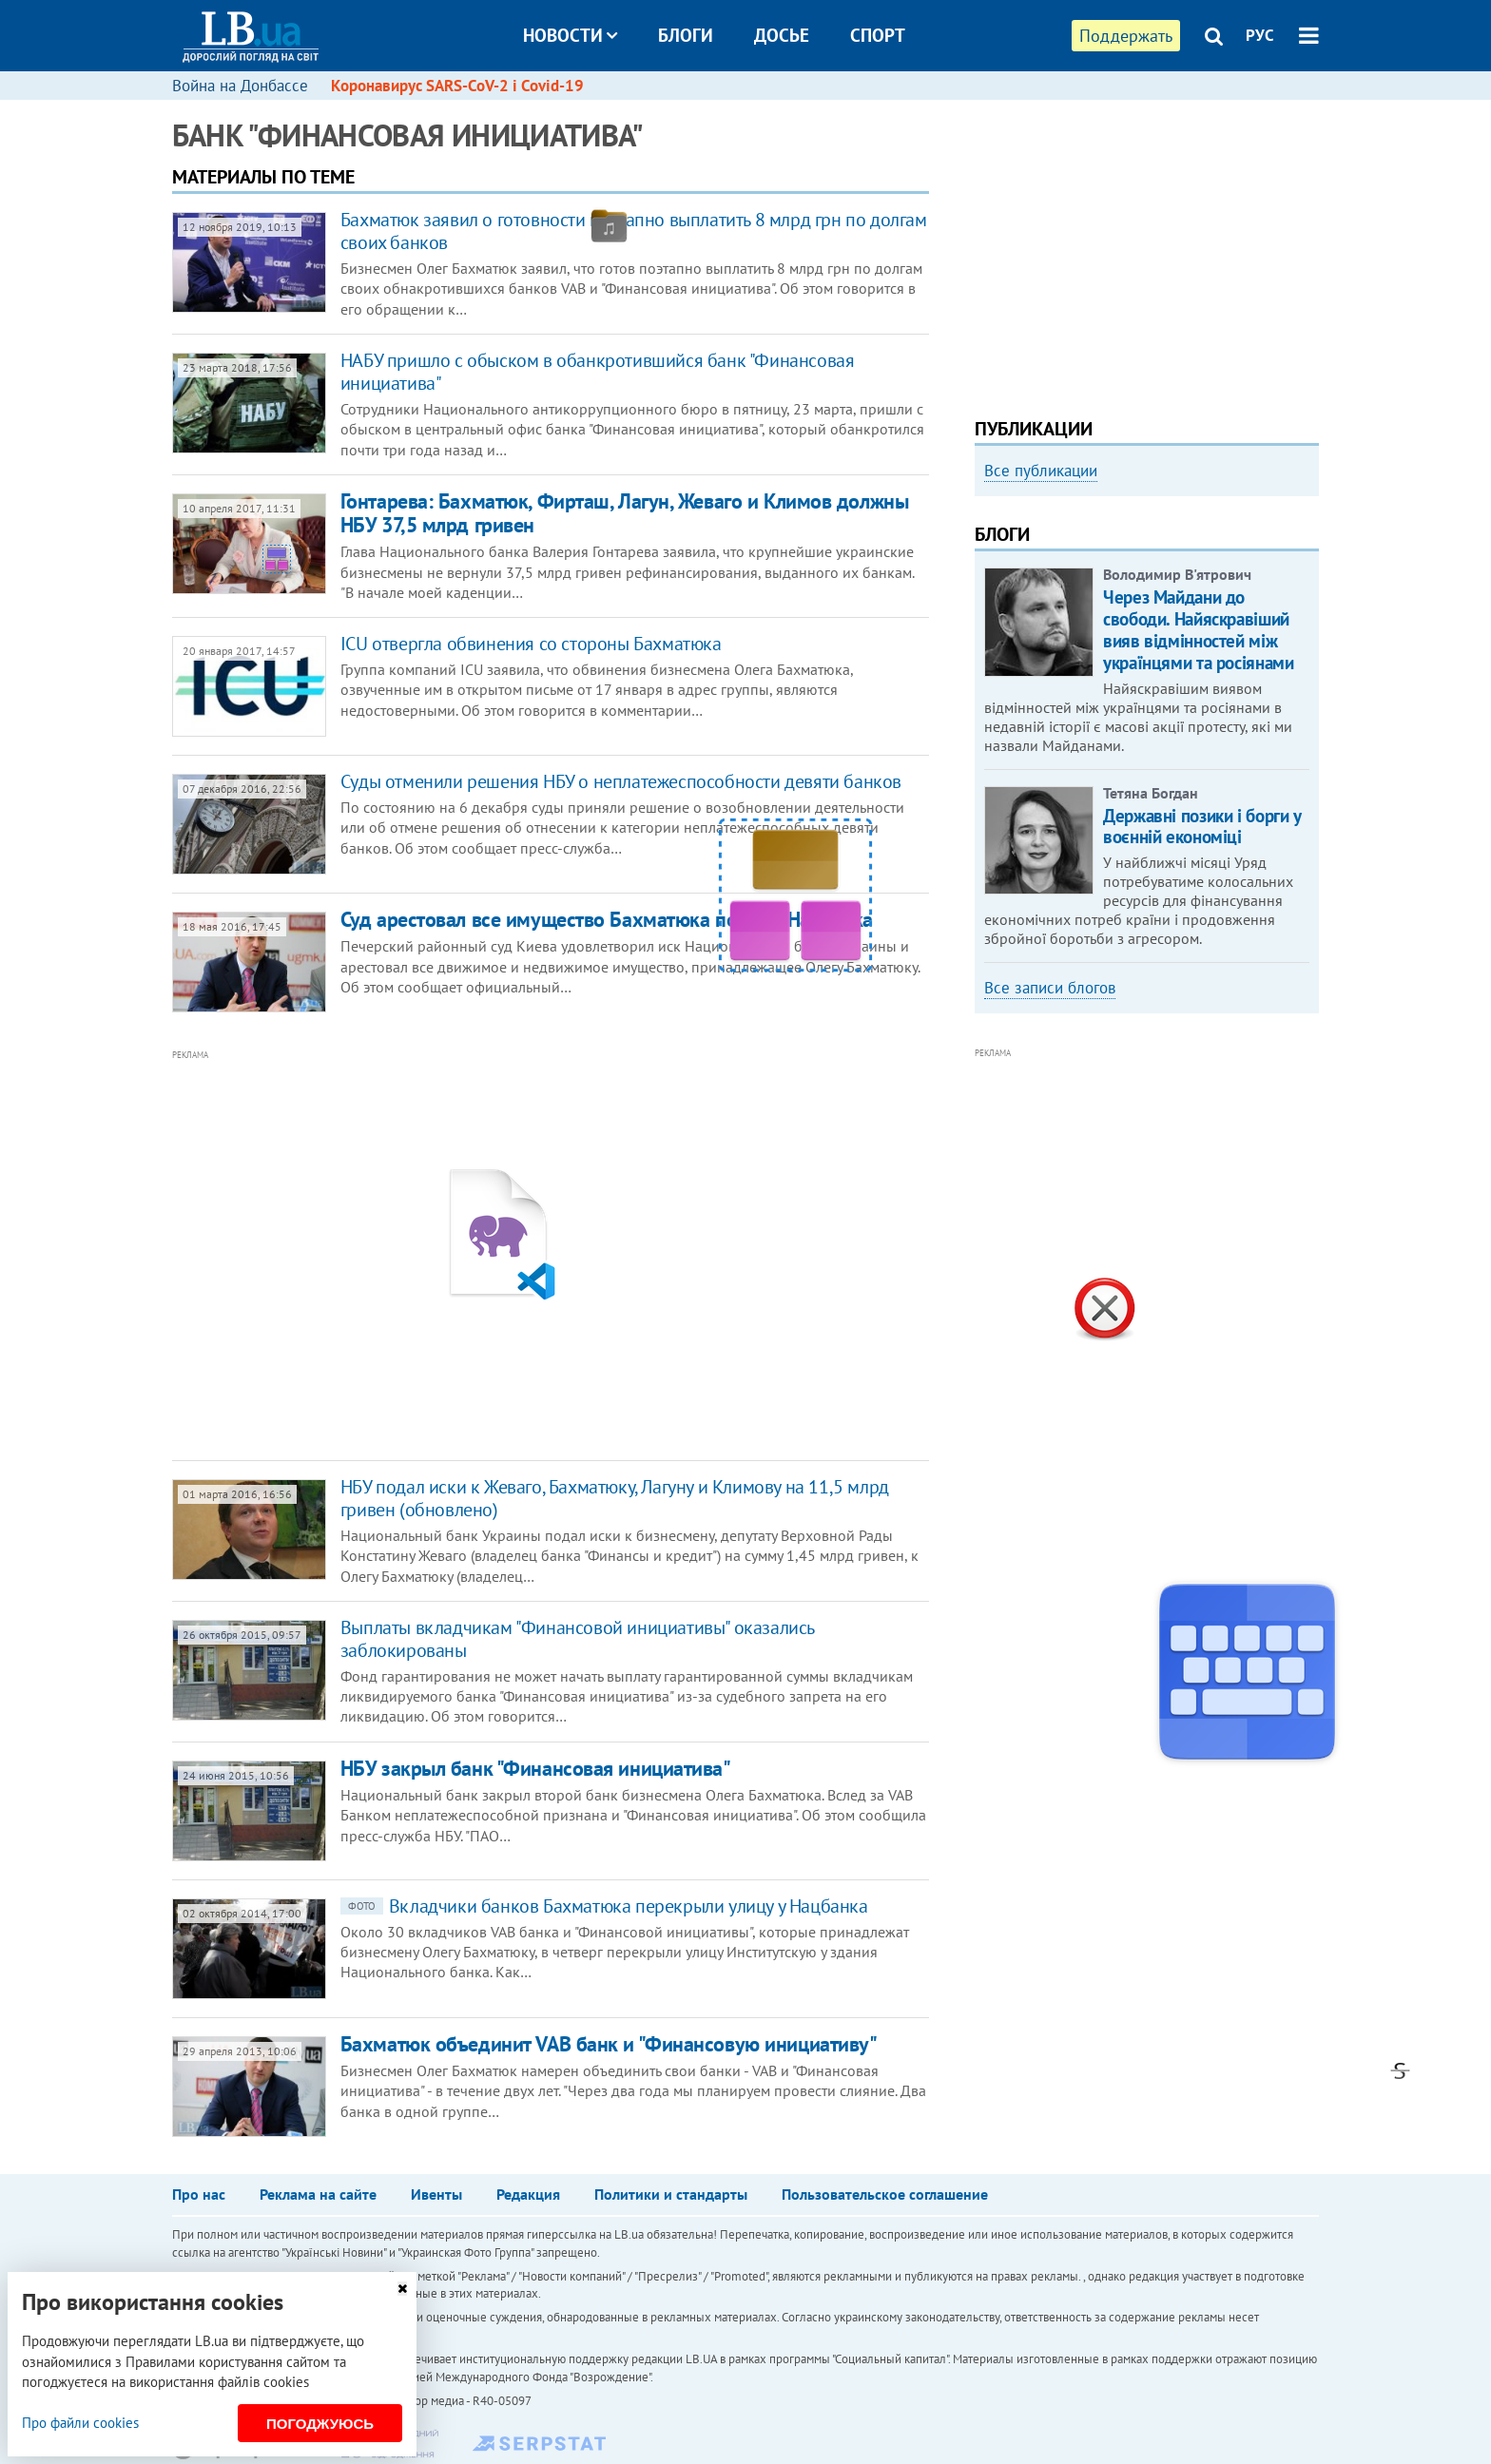 The width and height of the screenshot is (1491, 2464). Describe the element at coordinates (498, 1235) in the screenshot. I see `open a PHP file in Visual Studio Code` at that location.